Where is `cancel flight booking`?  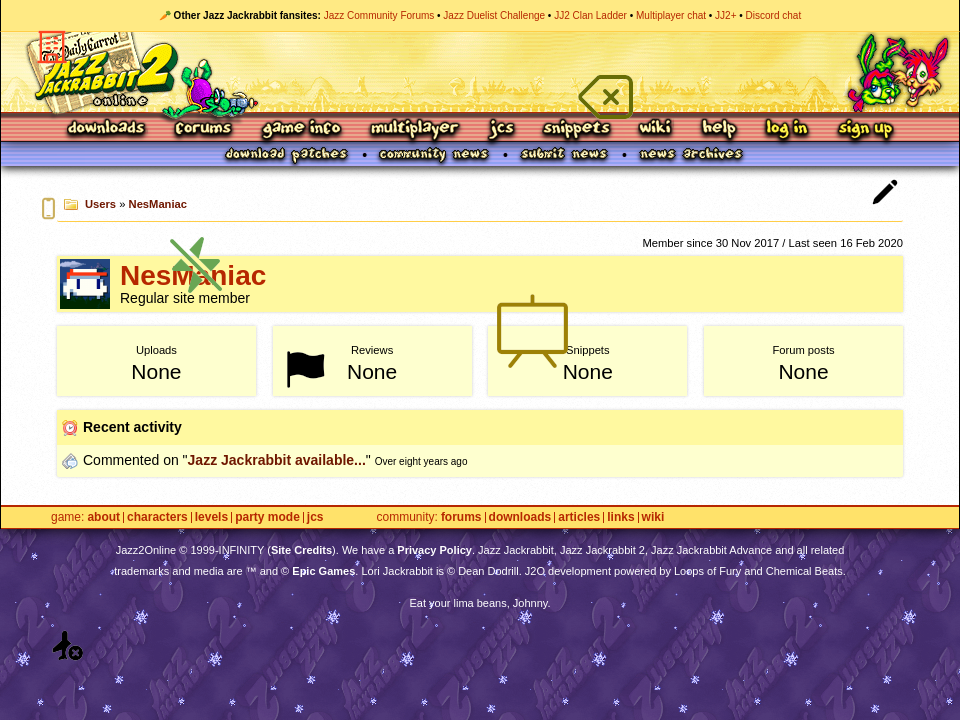
cancel flight booking is located at coordinates (66, 645).